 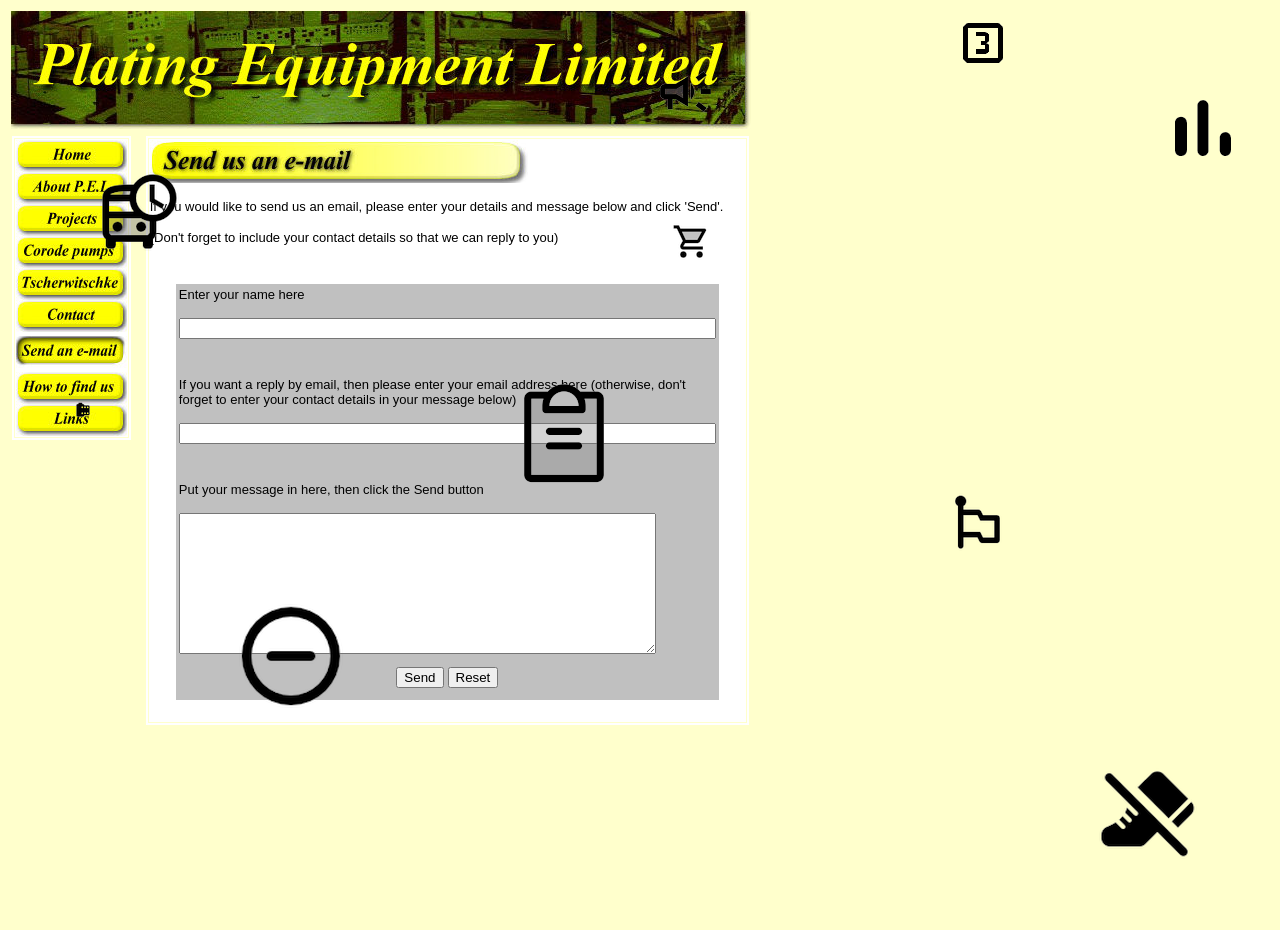 I want to click on view clipboard contents, so click(x=564, y=435).